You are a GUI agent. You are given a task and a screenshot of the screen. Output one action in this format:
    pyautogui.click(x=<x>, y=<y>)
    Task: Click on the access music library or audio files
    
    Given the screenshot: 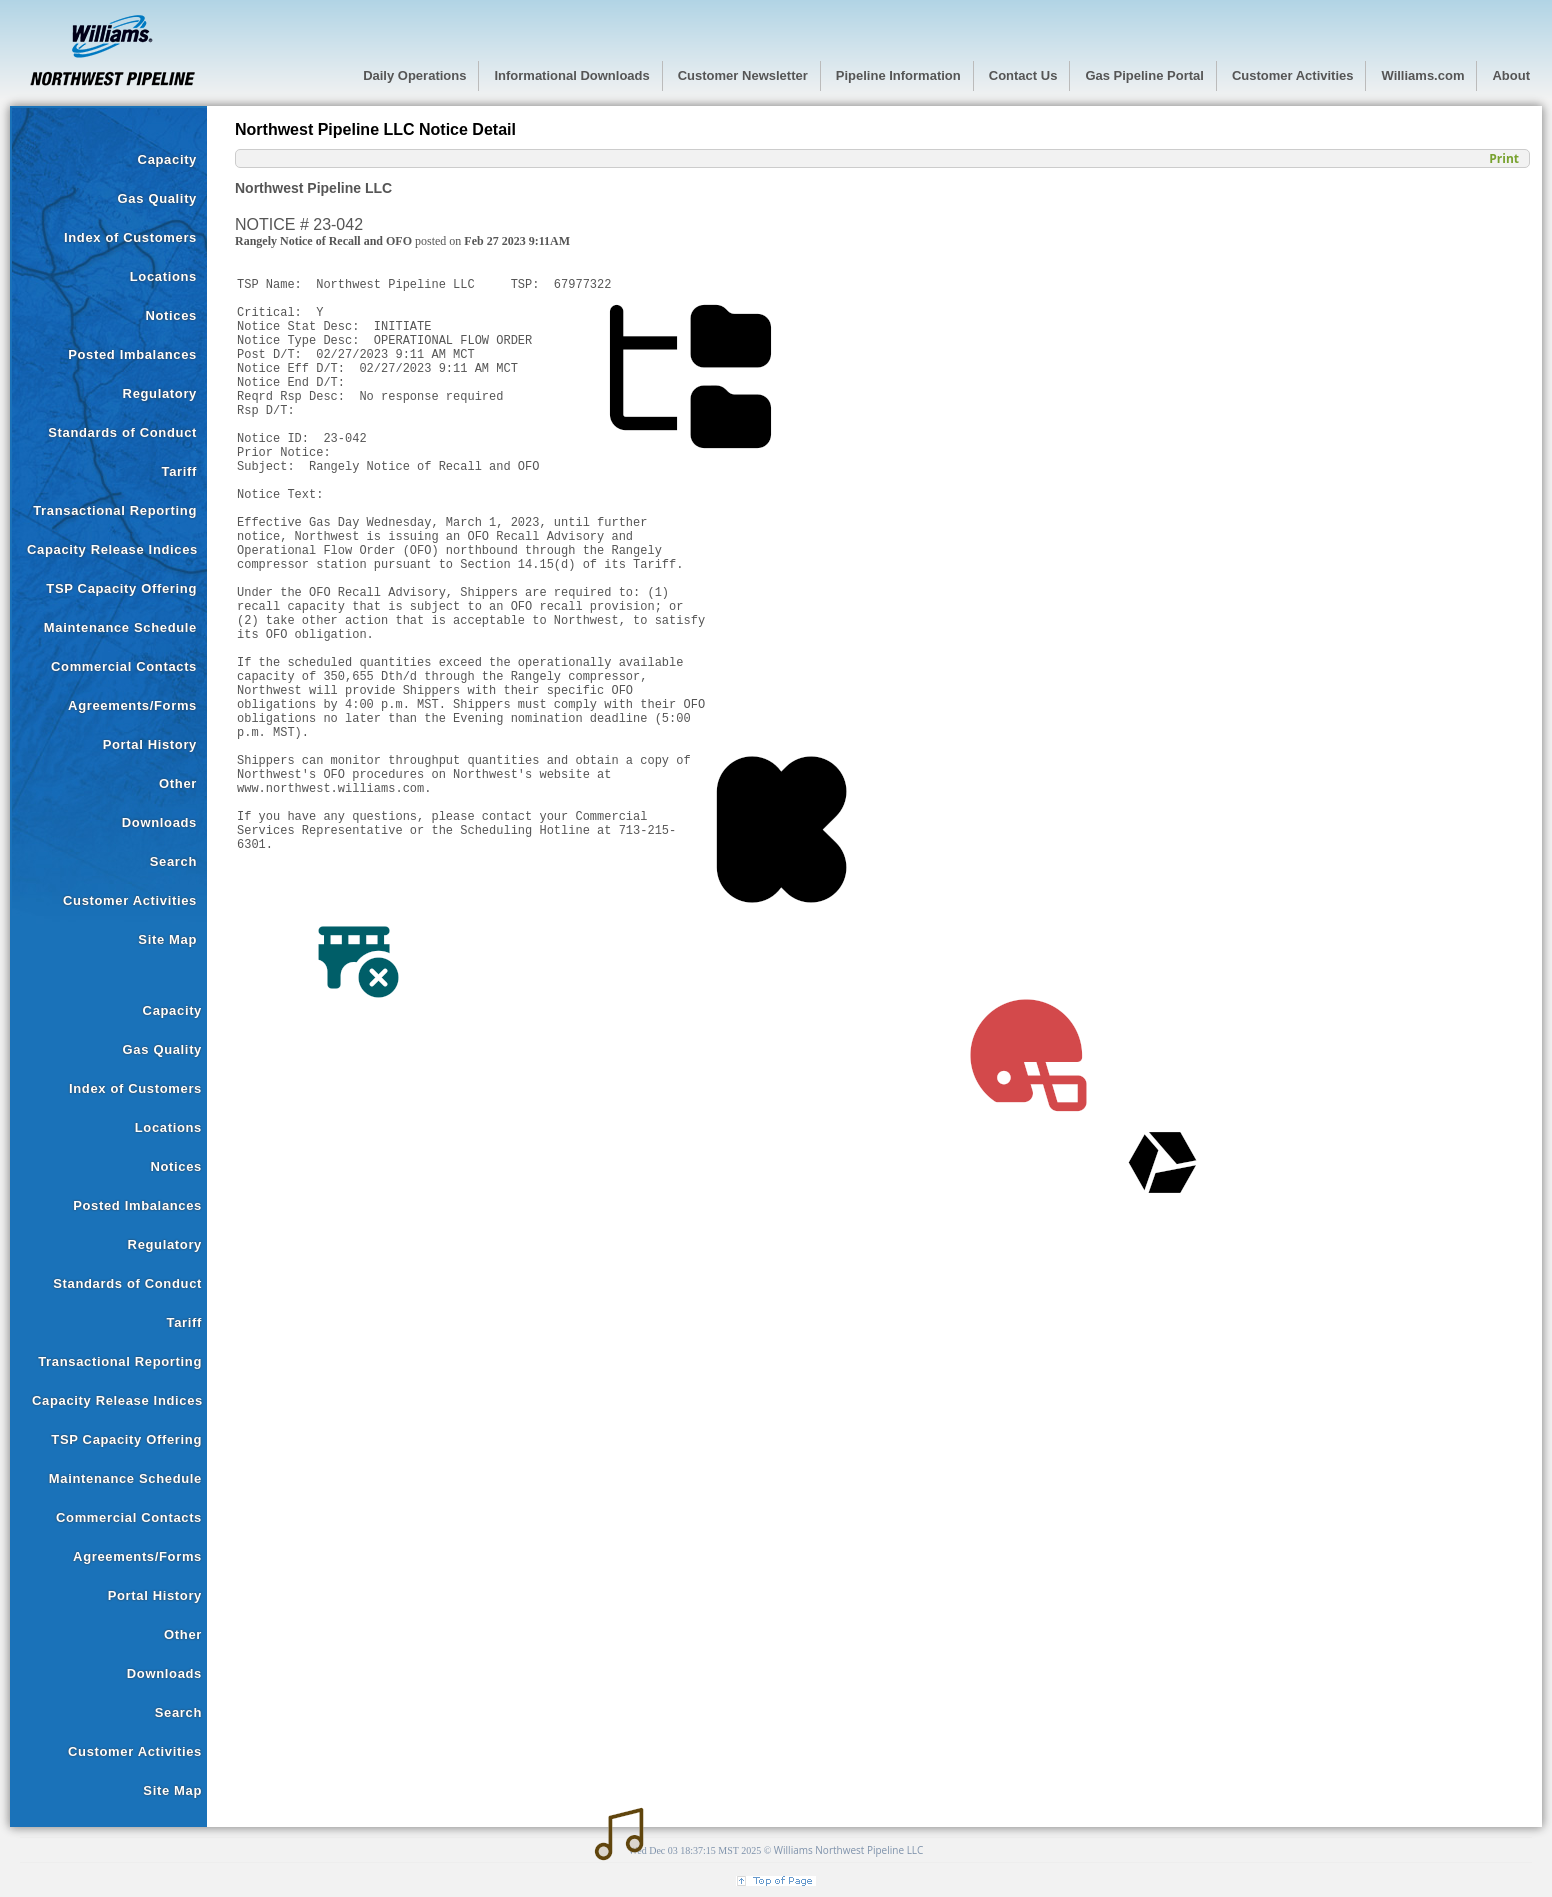 What is the action you would take?
    pyautogui.click(x=622, y=1835)
    